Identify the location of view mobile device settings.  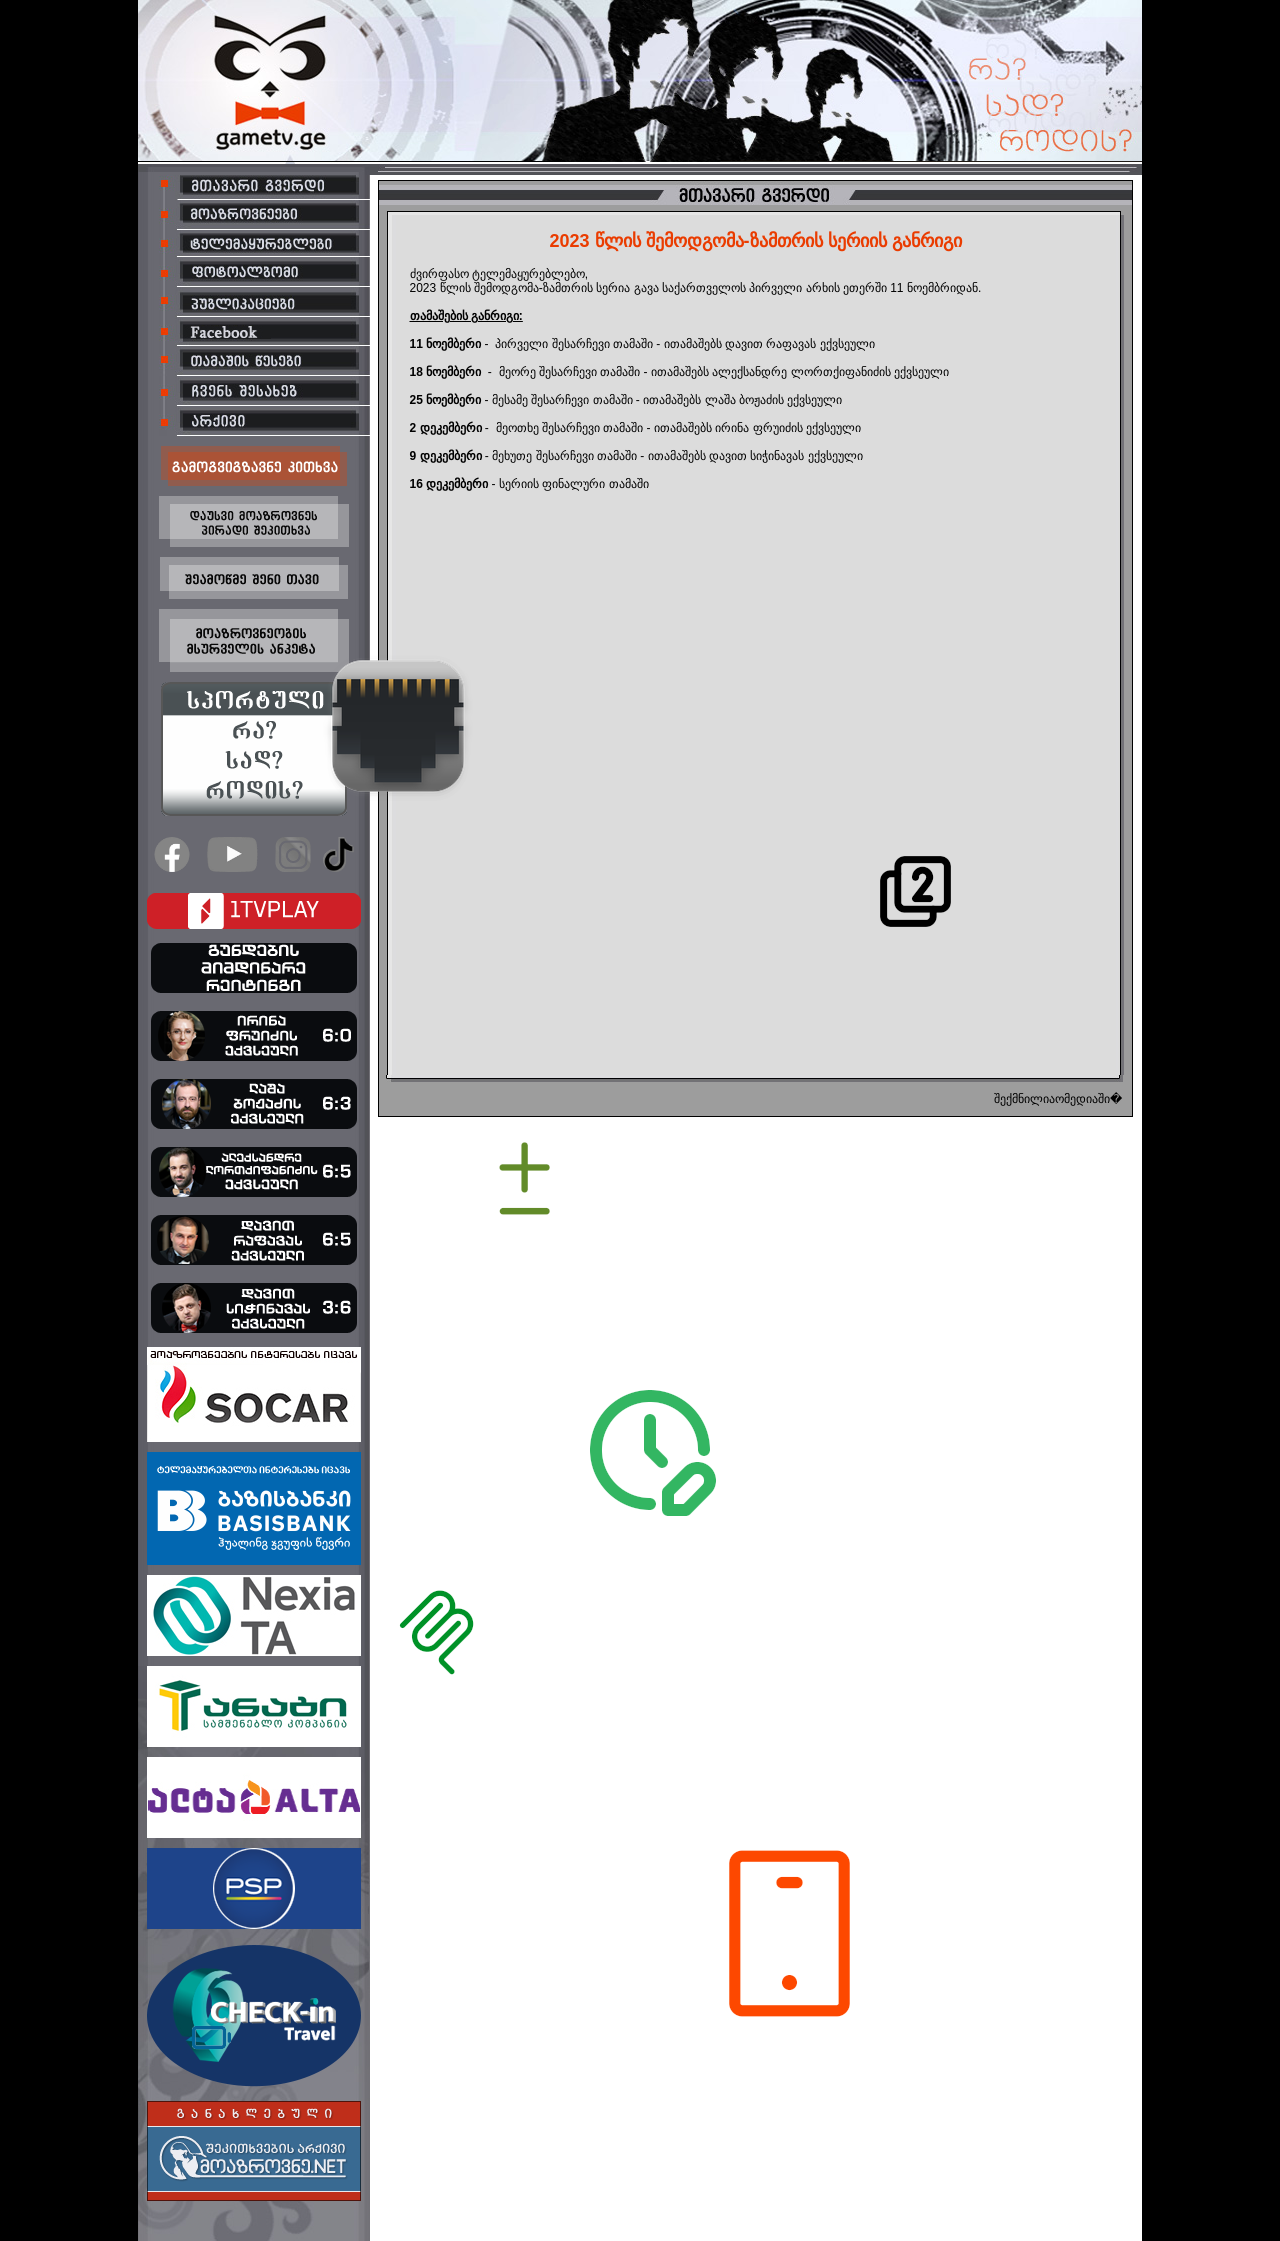
(789, 1933).